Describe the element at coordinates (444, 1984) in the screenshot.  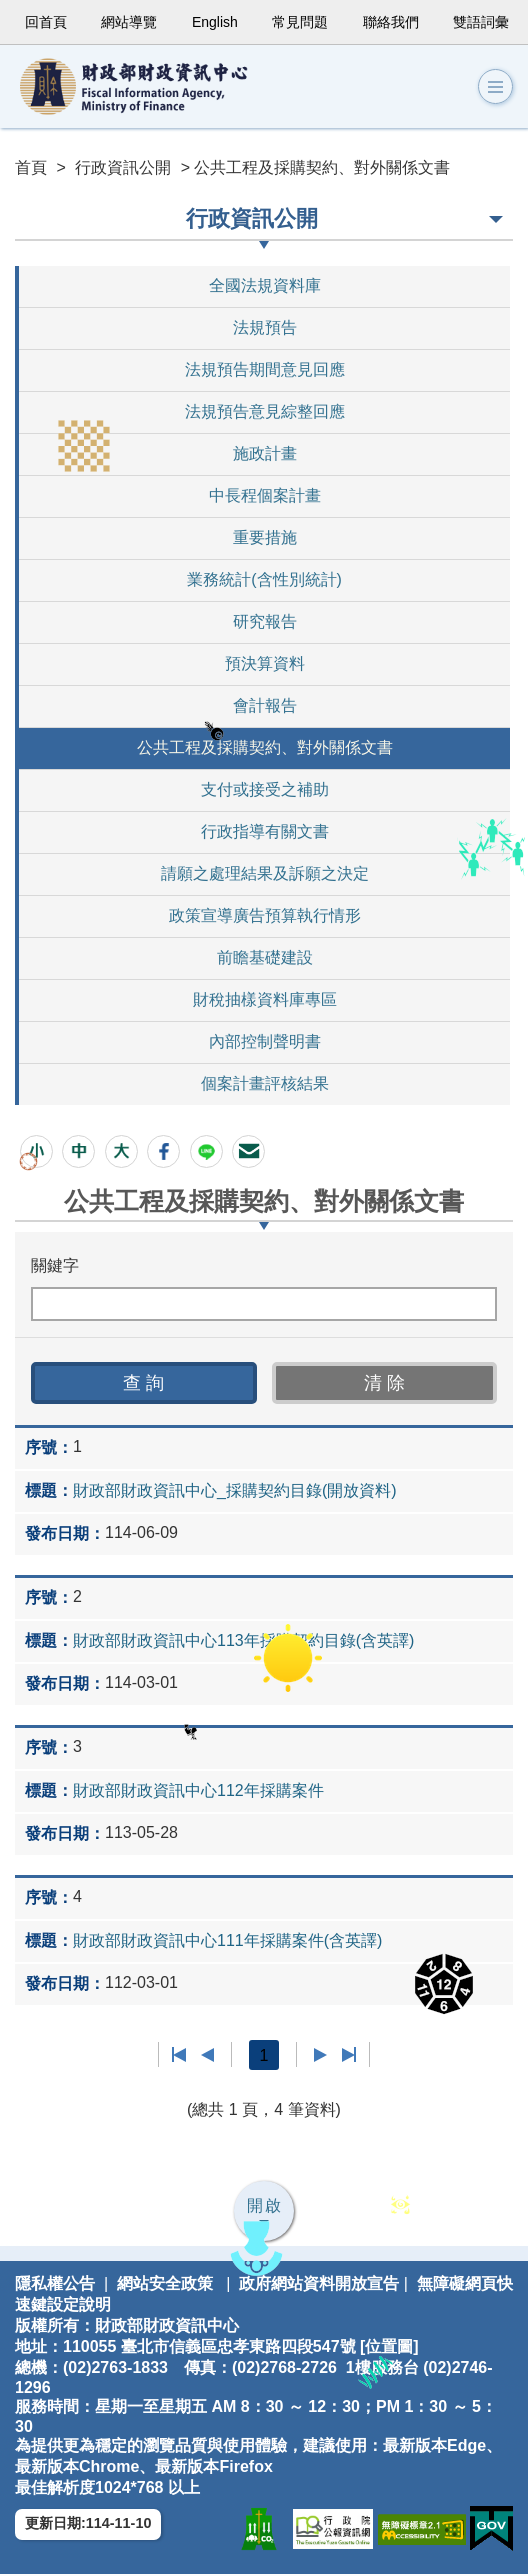
I see `roll a 12-sided die` at that location.